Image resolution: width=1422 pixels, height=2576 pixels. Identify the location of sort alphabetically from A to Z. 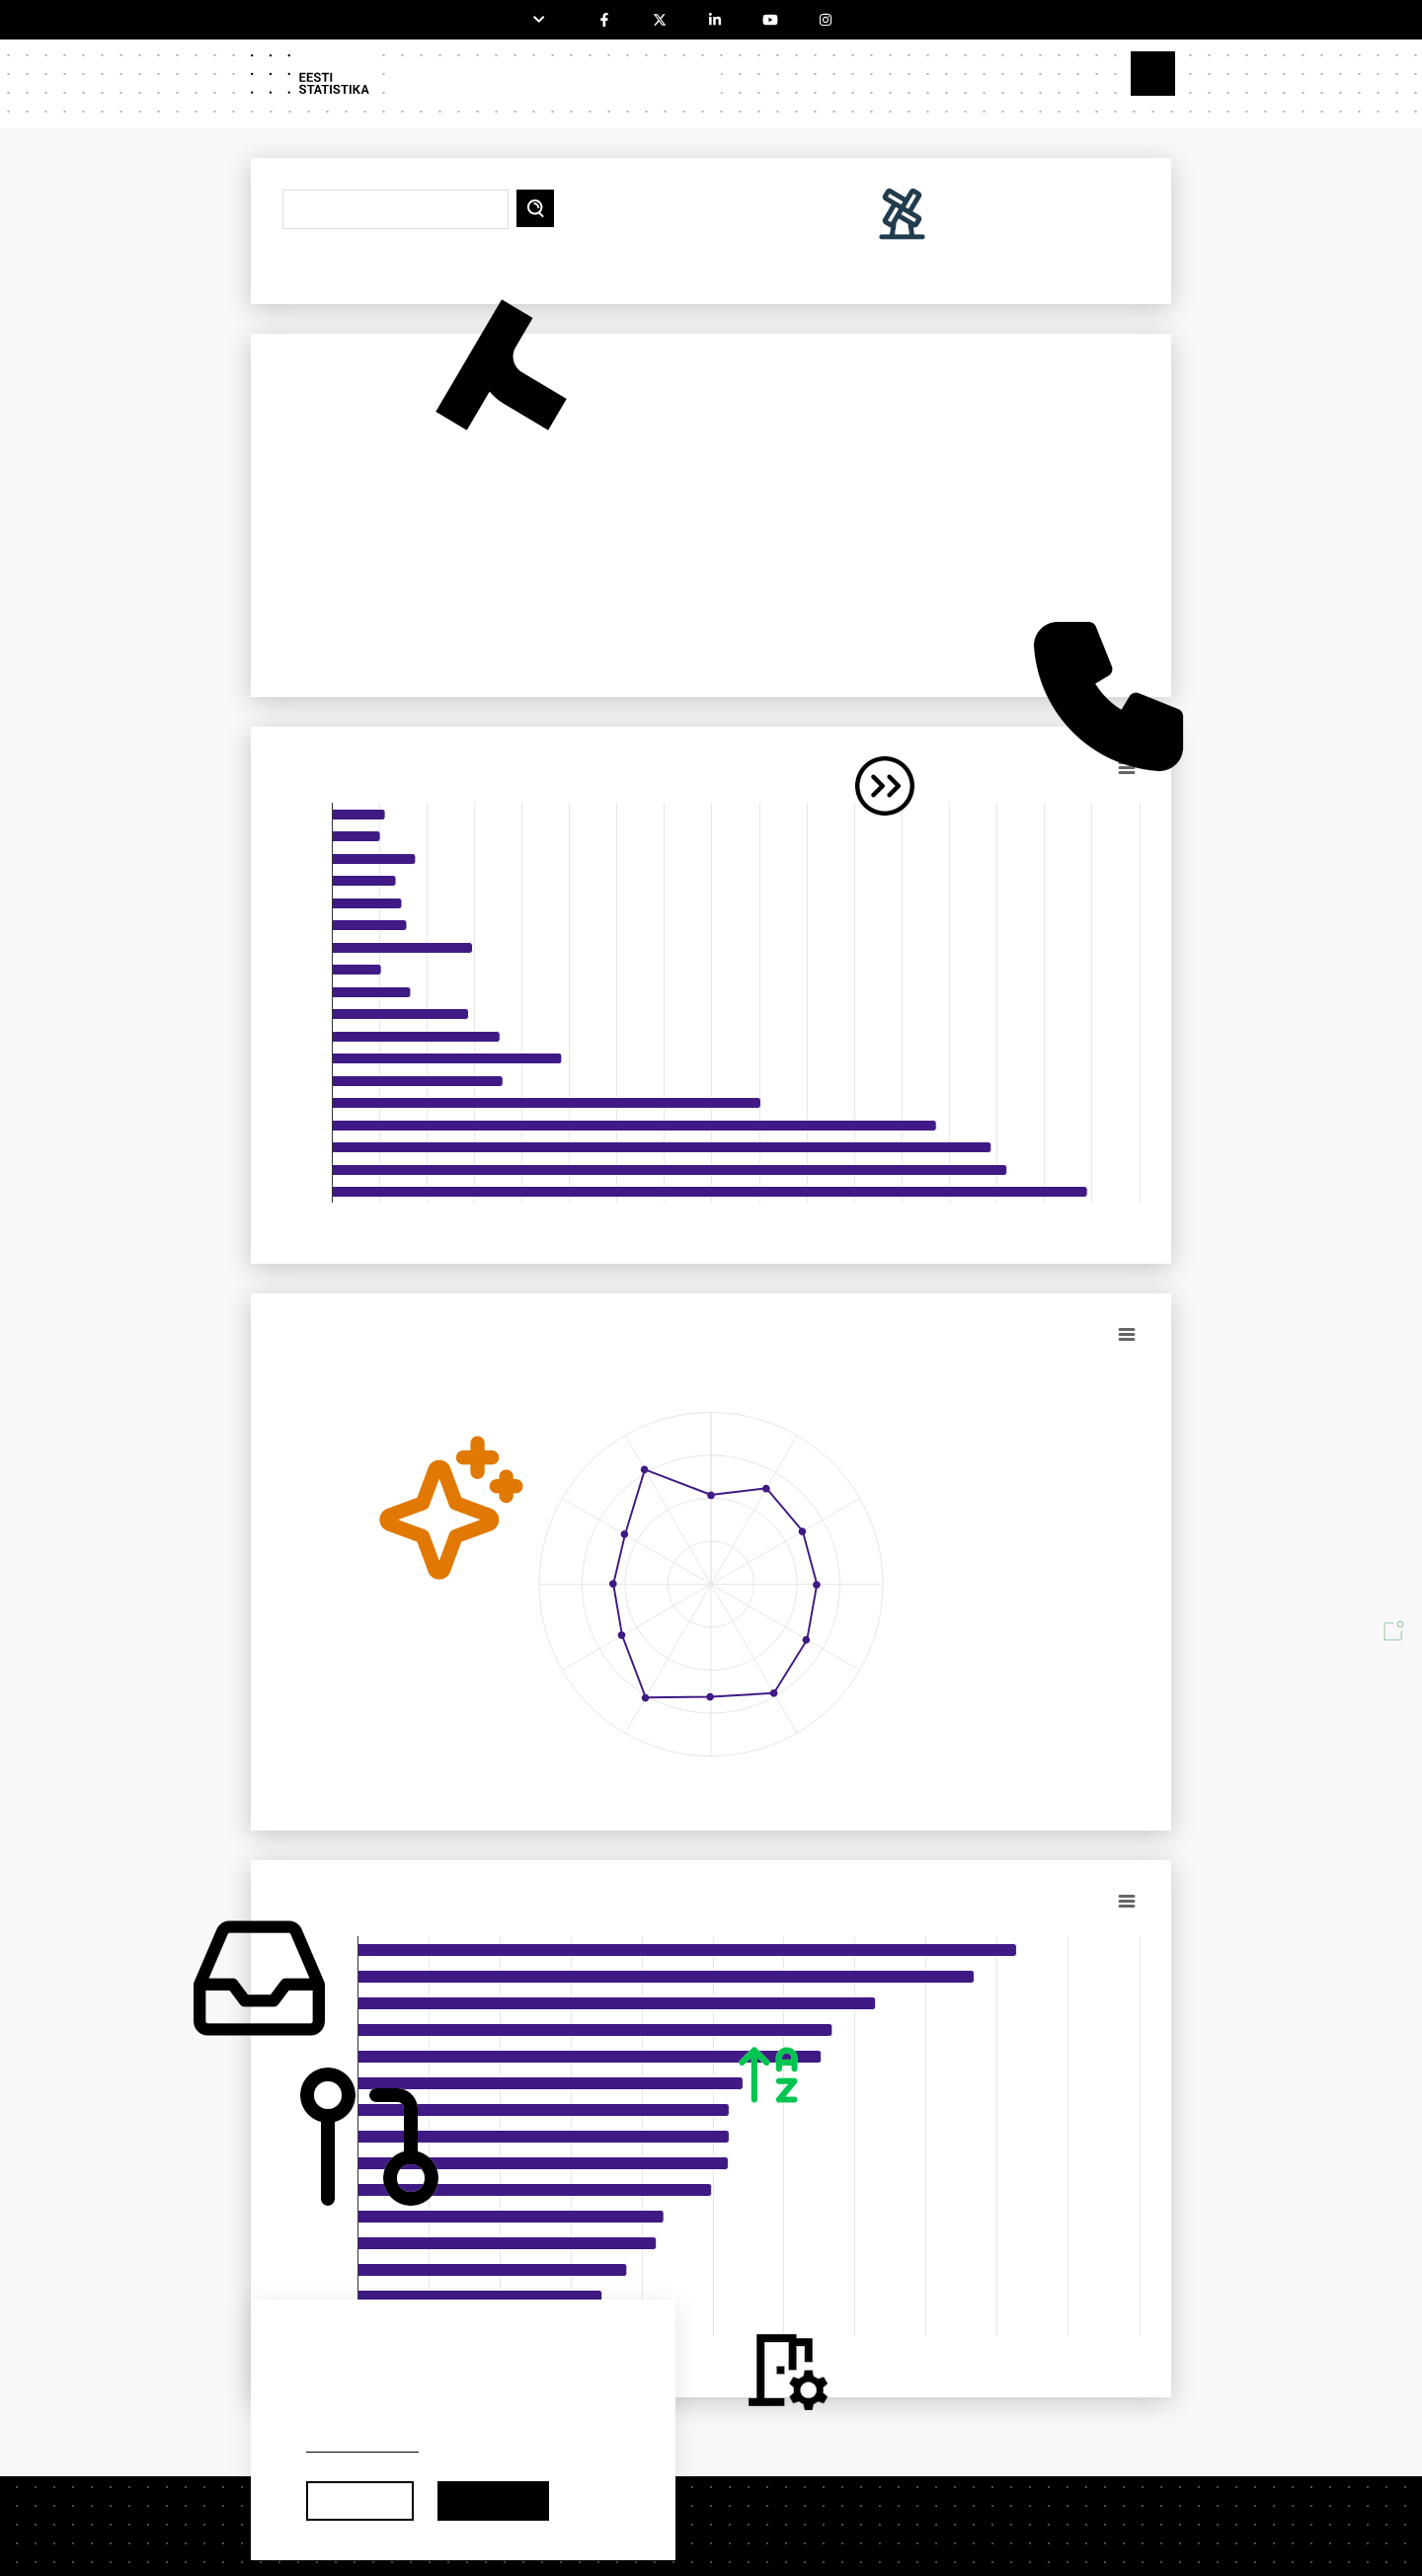
(769, 2074).